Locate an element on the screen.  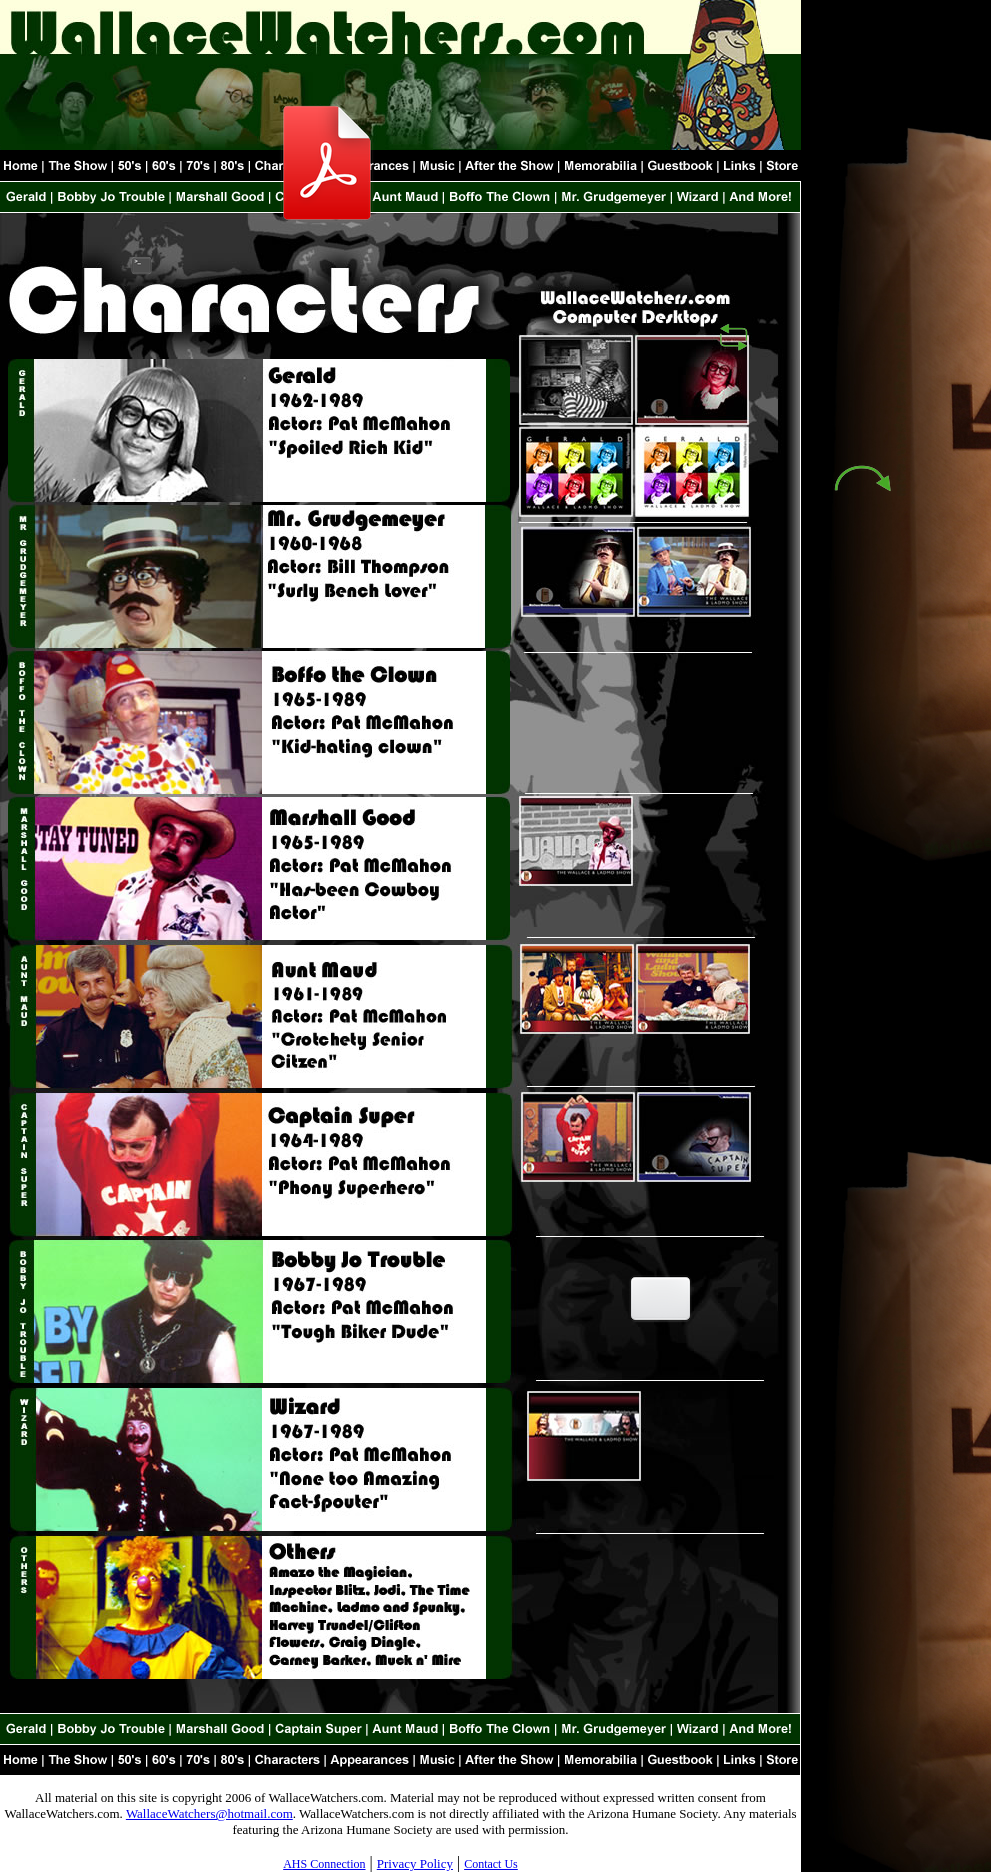
open the terminal application is located at coordinates (141, 265).